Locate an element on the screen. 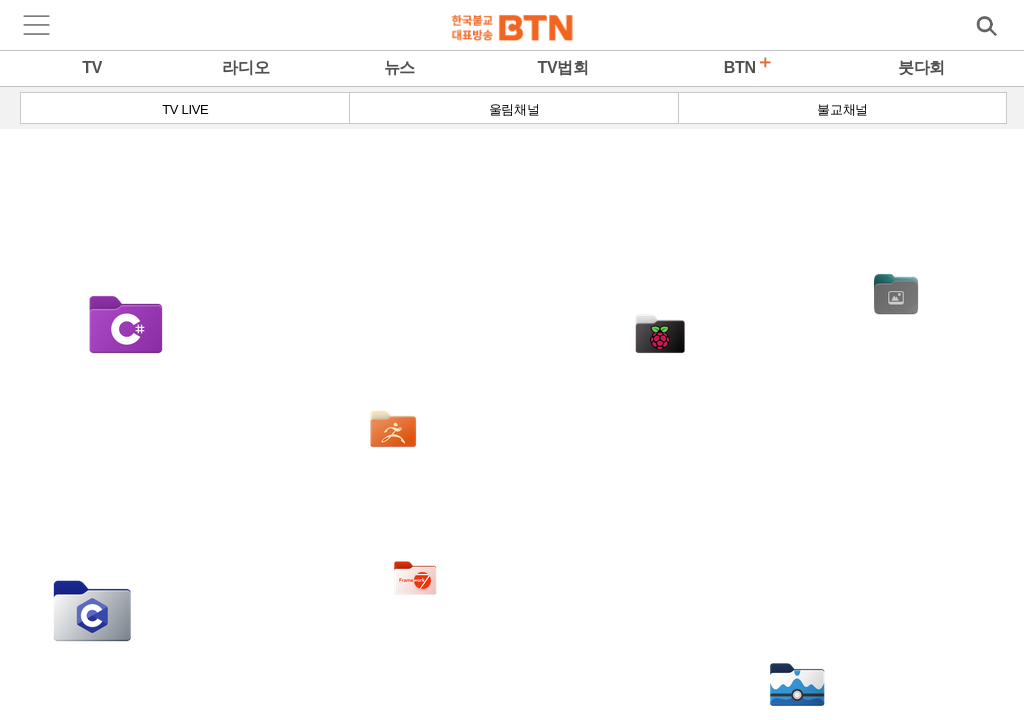  open folder containing C programming files is located at coordinates (92, 613).